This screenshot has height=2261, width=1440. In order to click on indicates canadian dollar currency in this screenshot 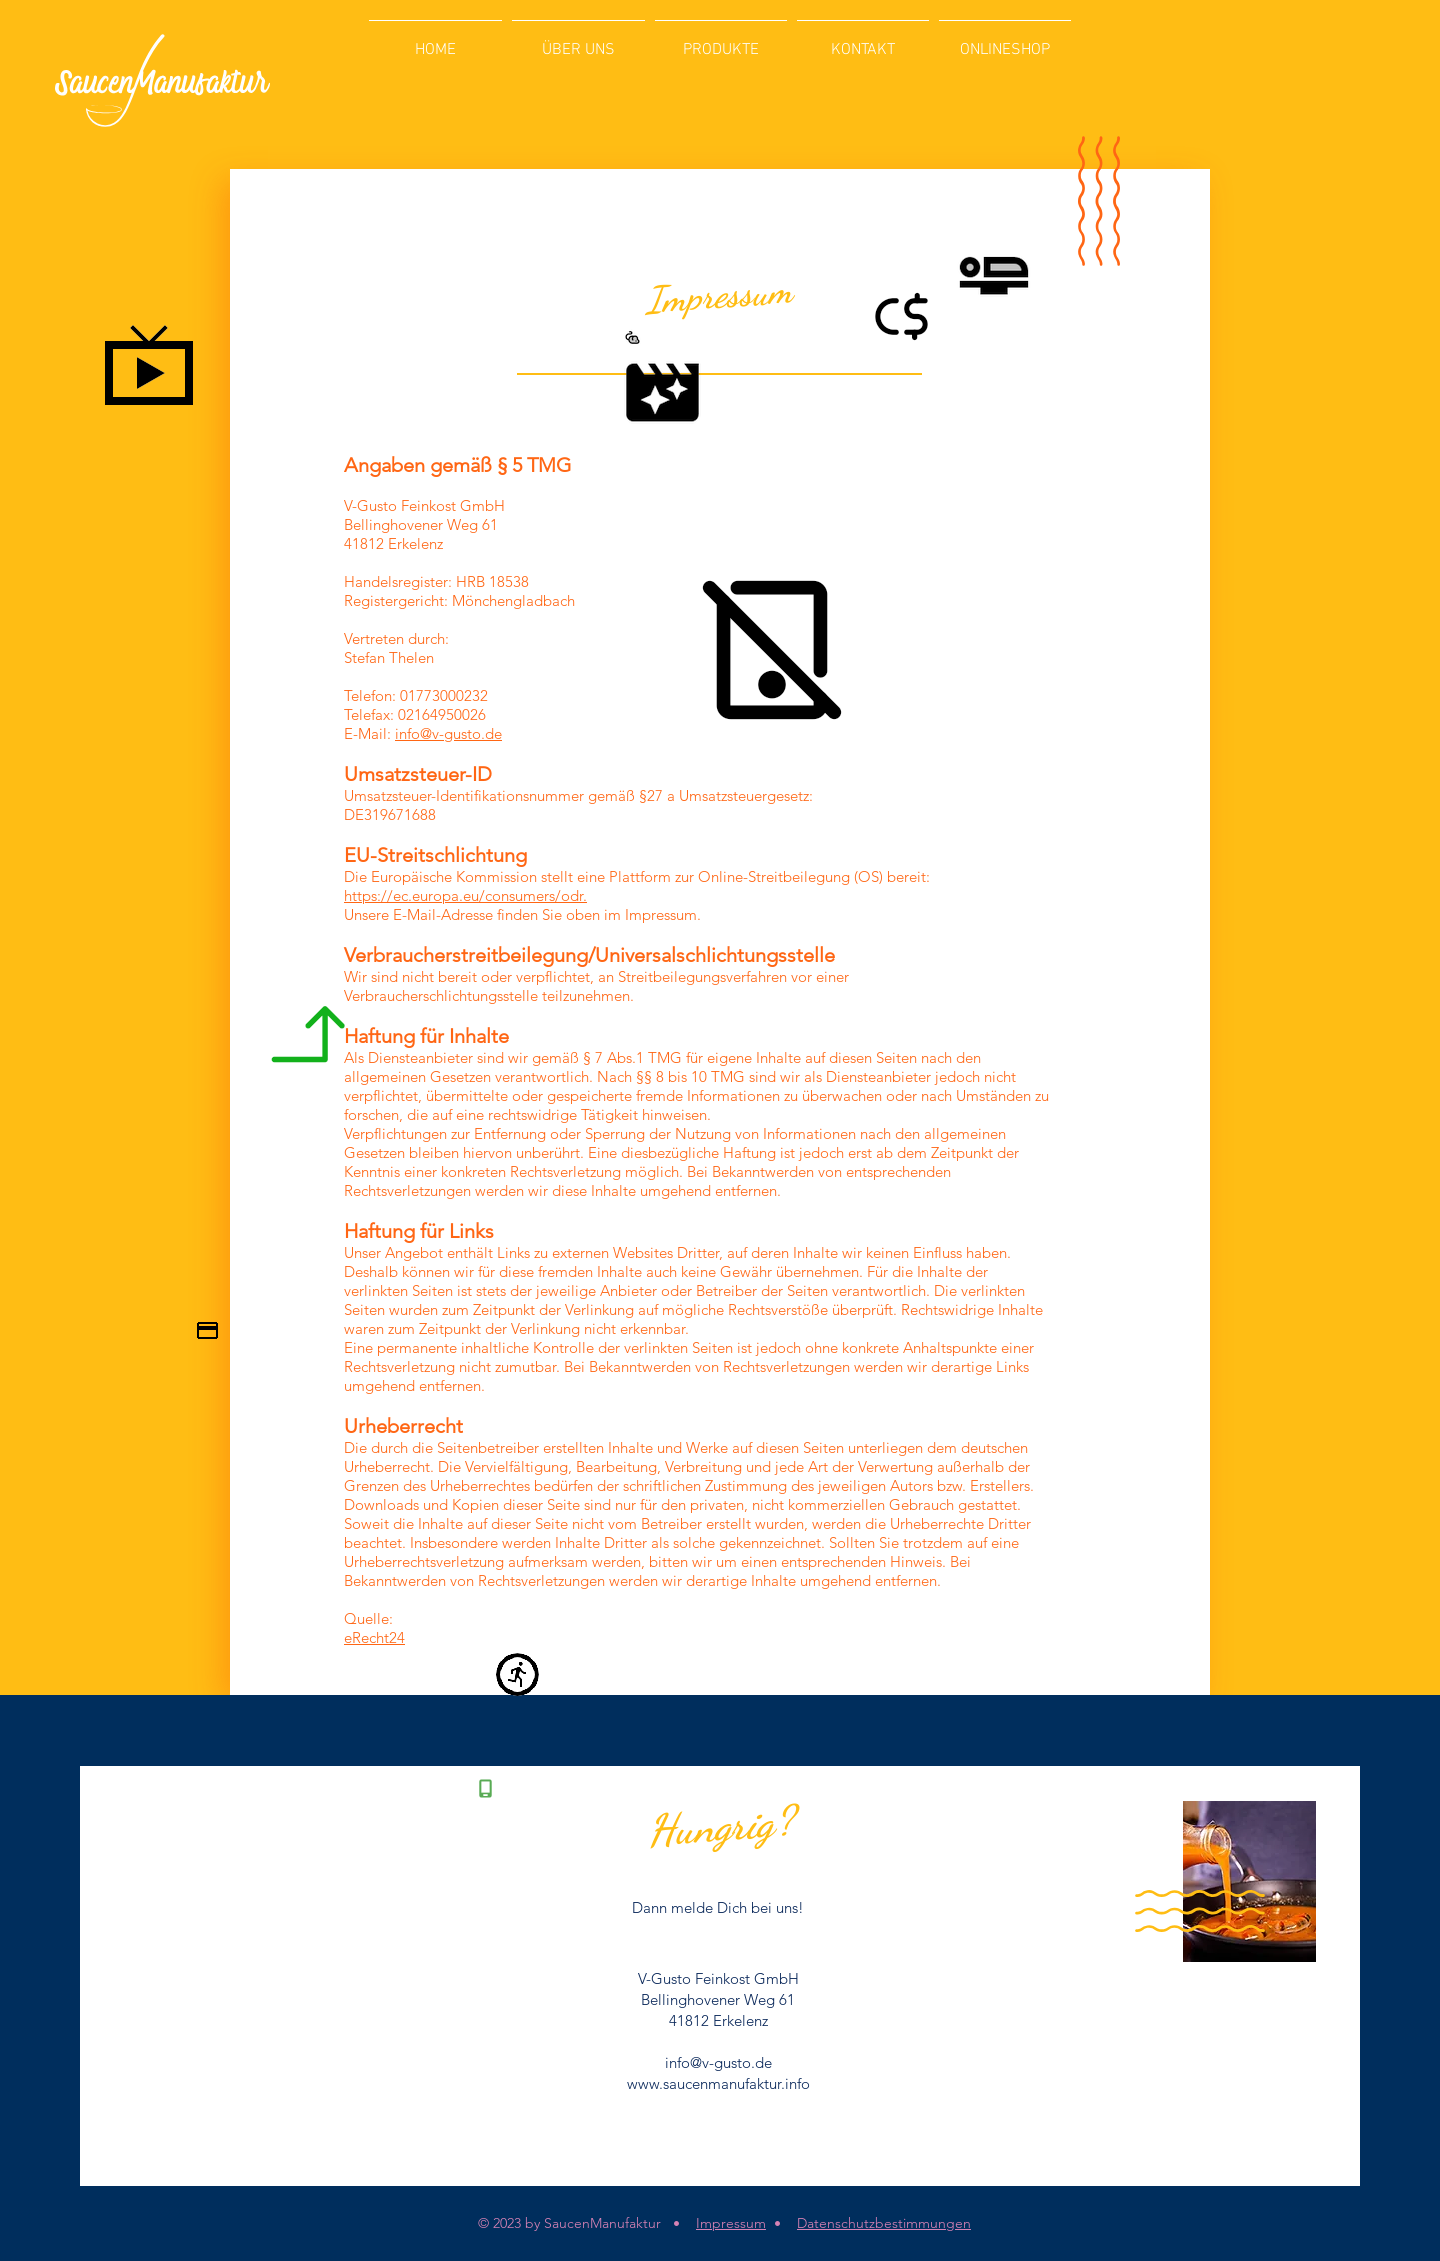, I will do `click(901, 316)`.